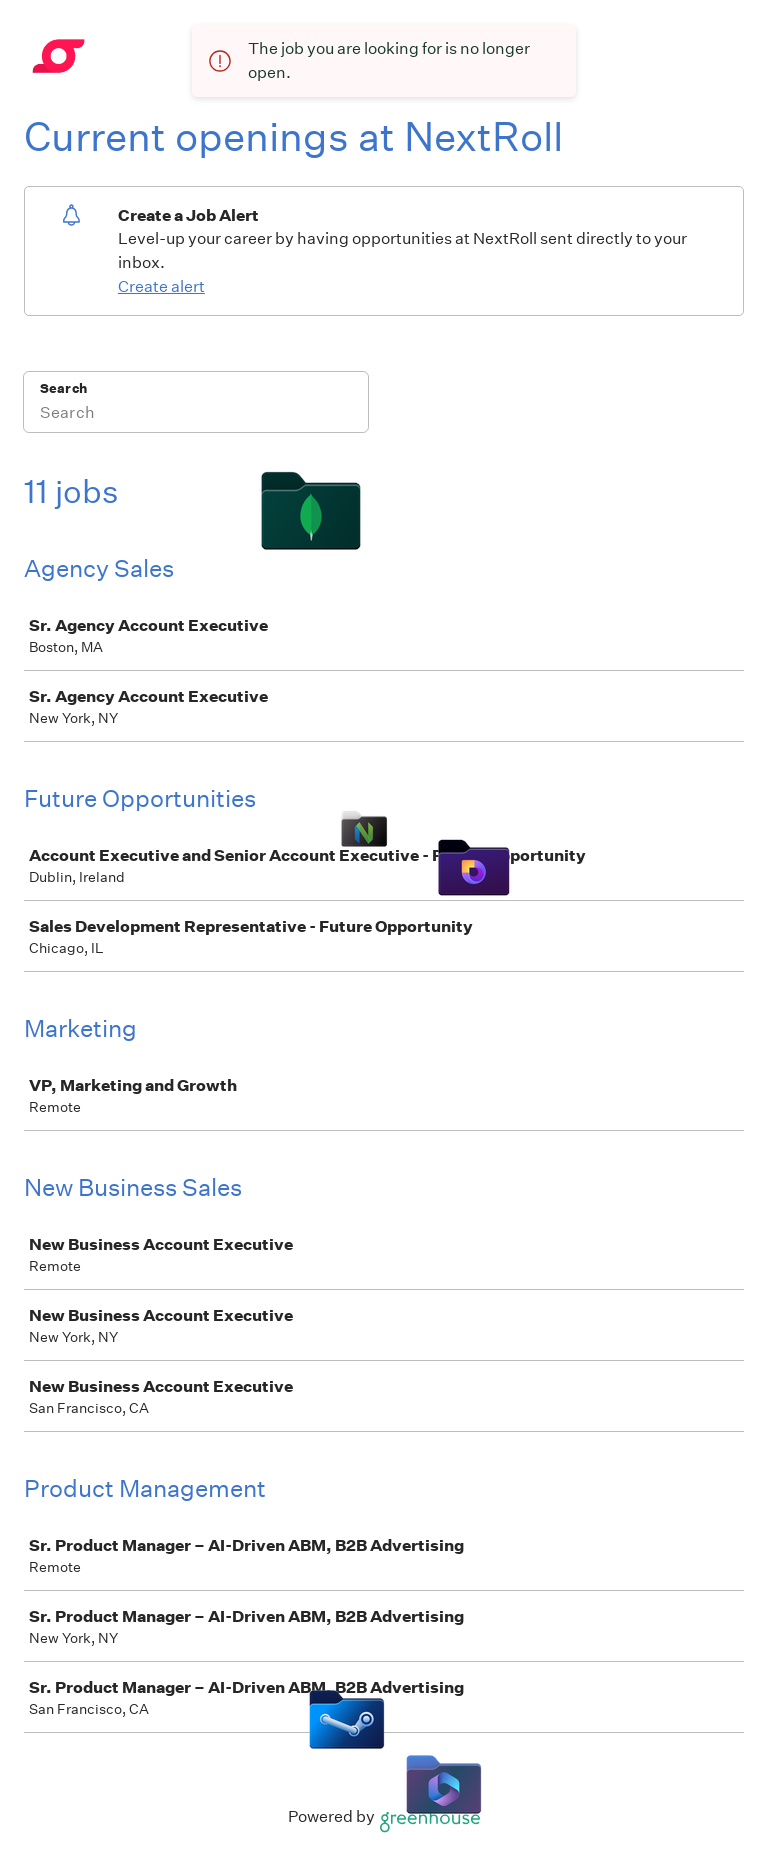 The image size is (768, 1853). What do you see at coordinates (364, 830) in the screenshot?
I see `open neovim configuration folder` at bounding box center [364, 830].